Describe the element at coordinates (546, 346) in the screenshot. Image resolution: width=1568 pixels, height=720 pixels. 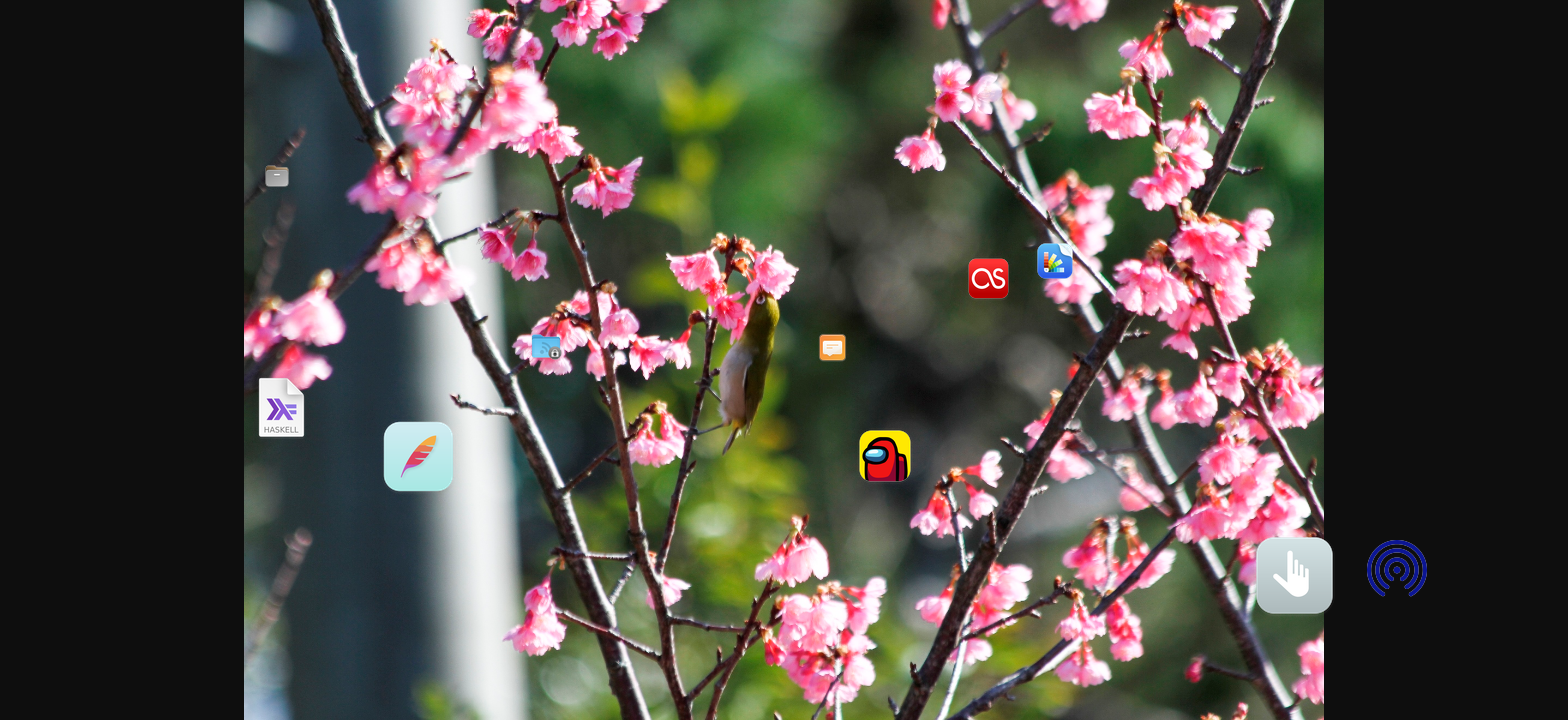
I see `open securefx secure file transfer application` at that location.